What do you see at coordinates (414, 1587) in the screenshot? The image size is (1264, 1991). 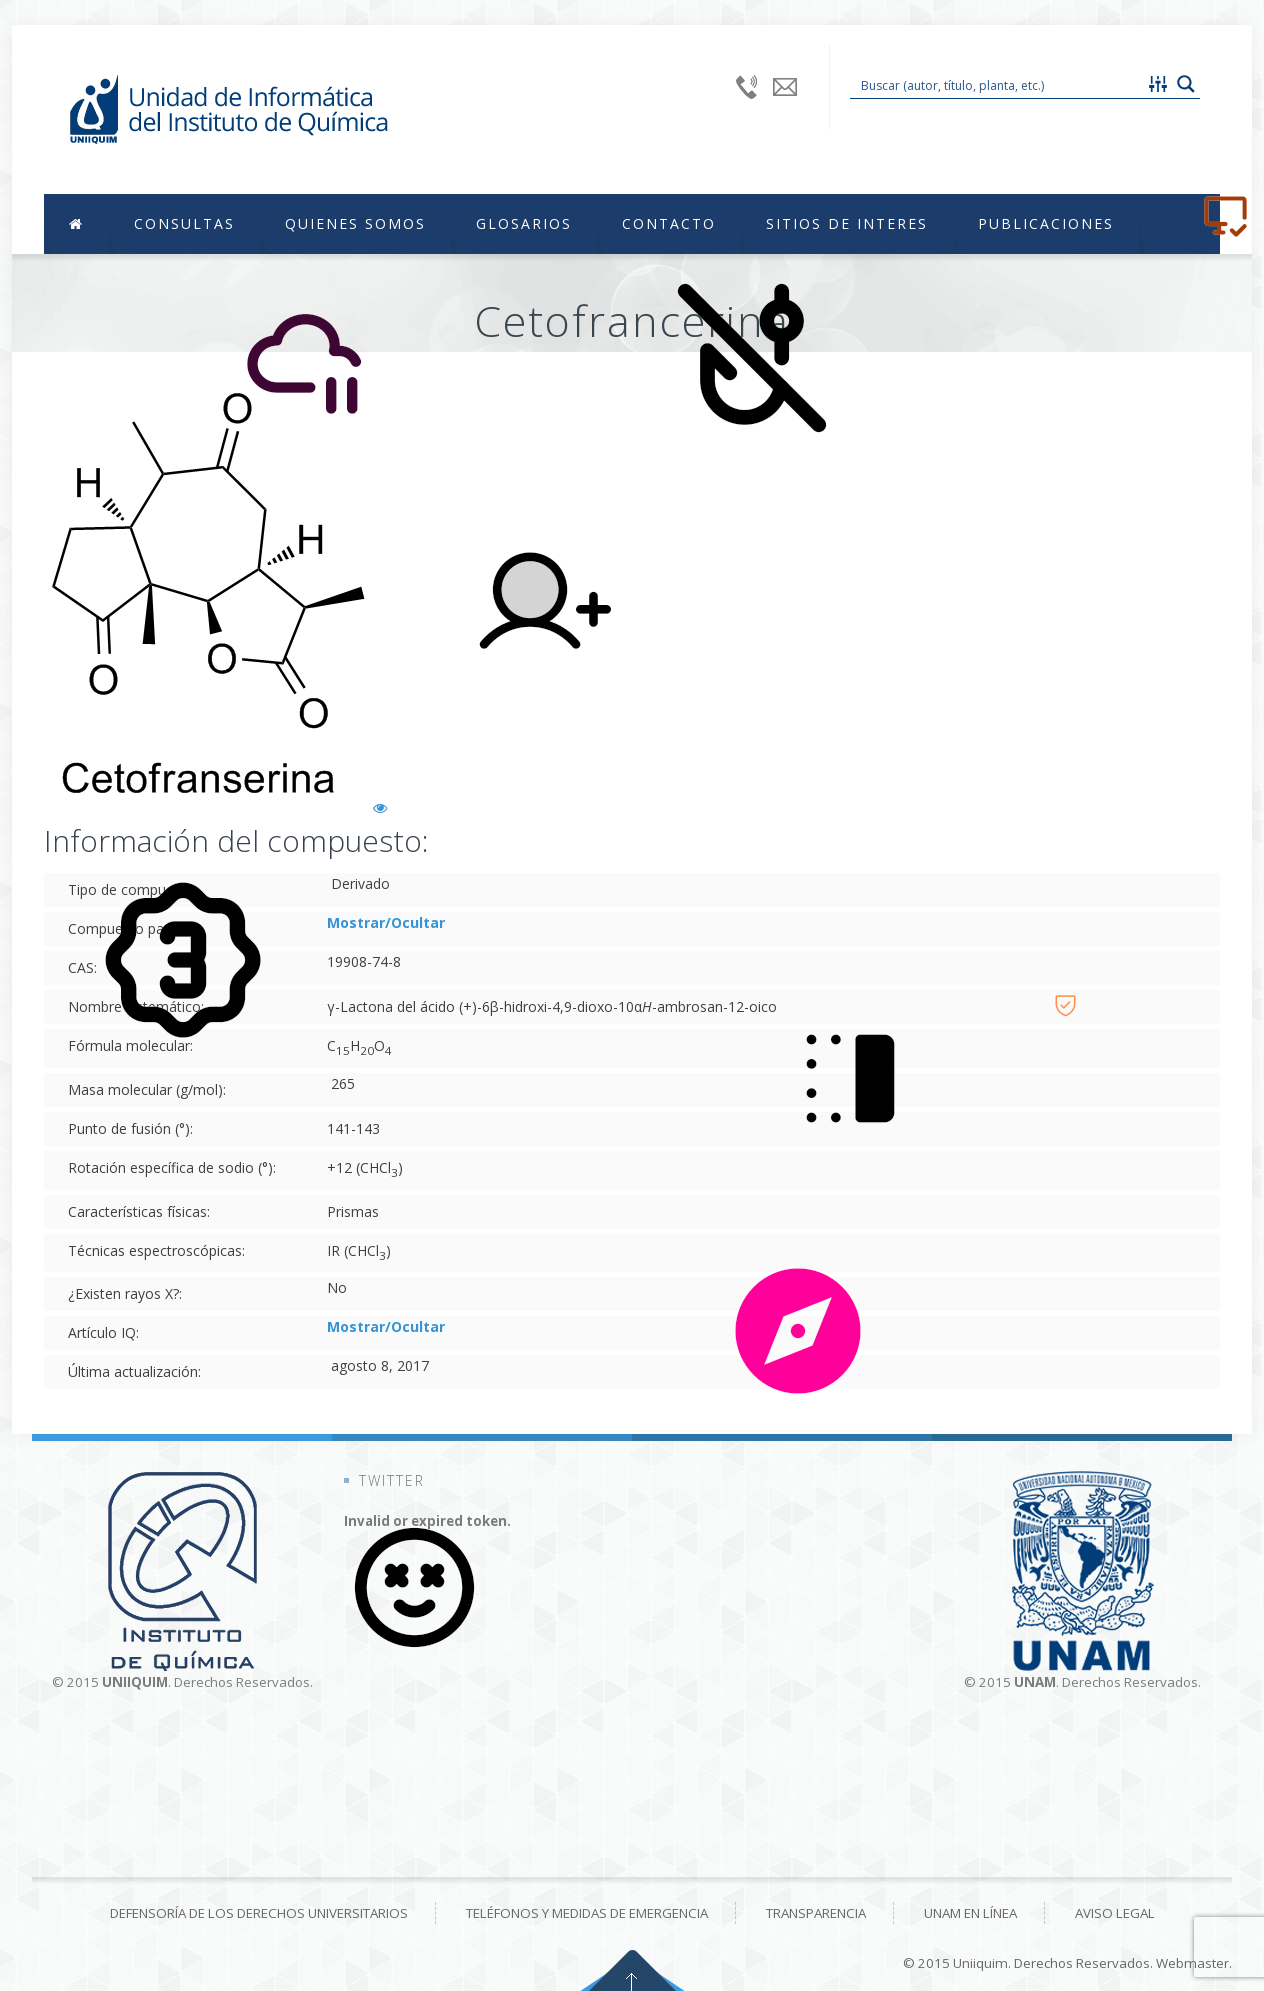 I see `indicates a dizzy or dazed state` at bounding box center [414, 1587].